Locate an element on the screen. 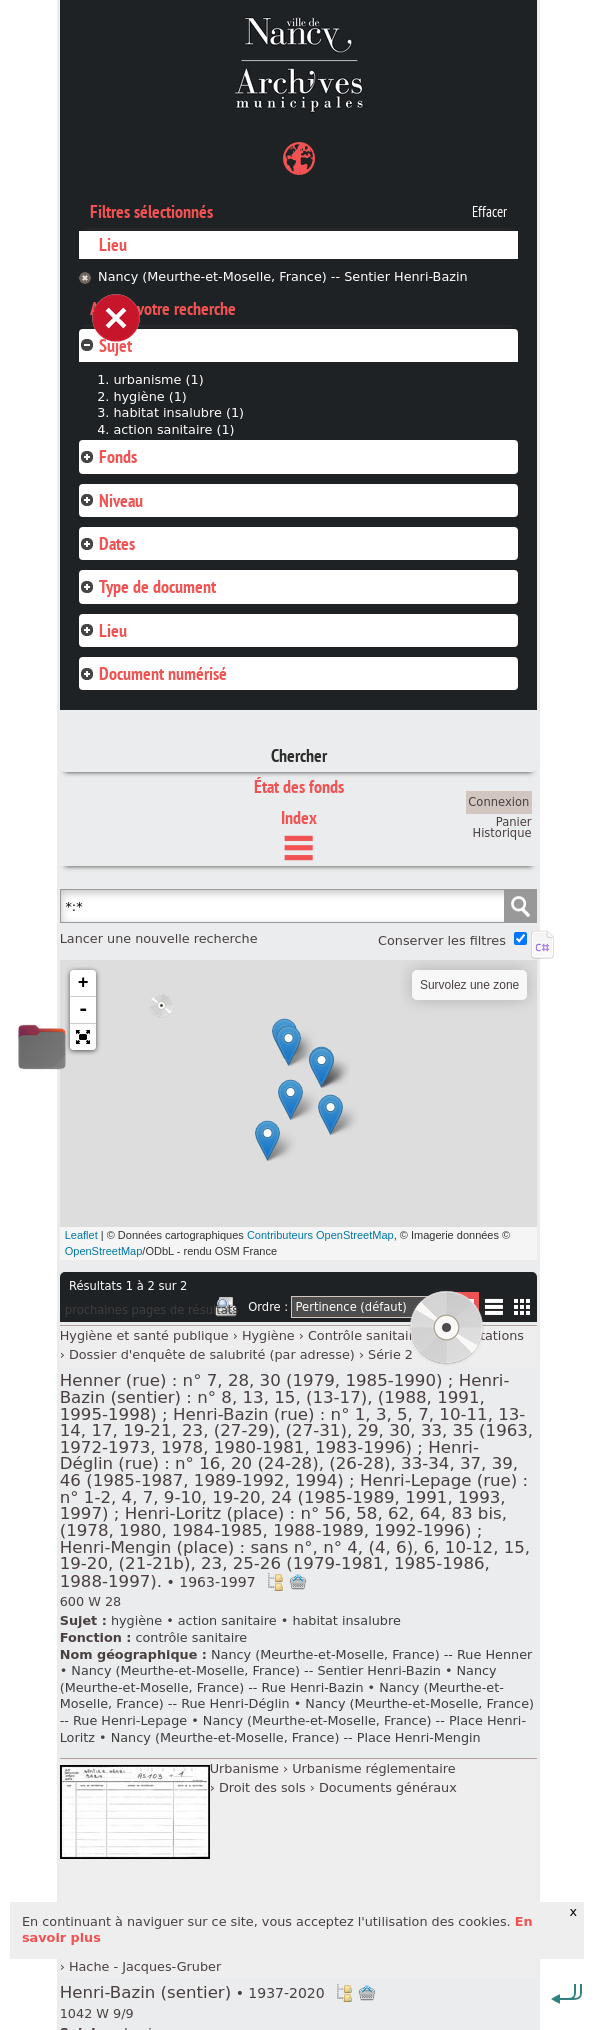  a C# source code file is located at coordinates (542, 944).